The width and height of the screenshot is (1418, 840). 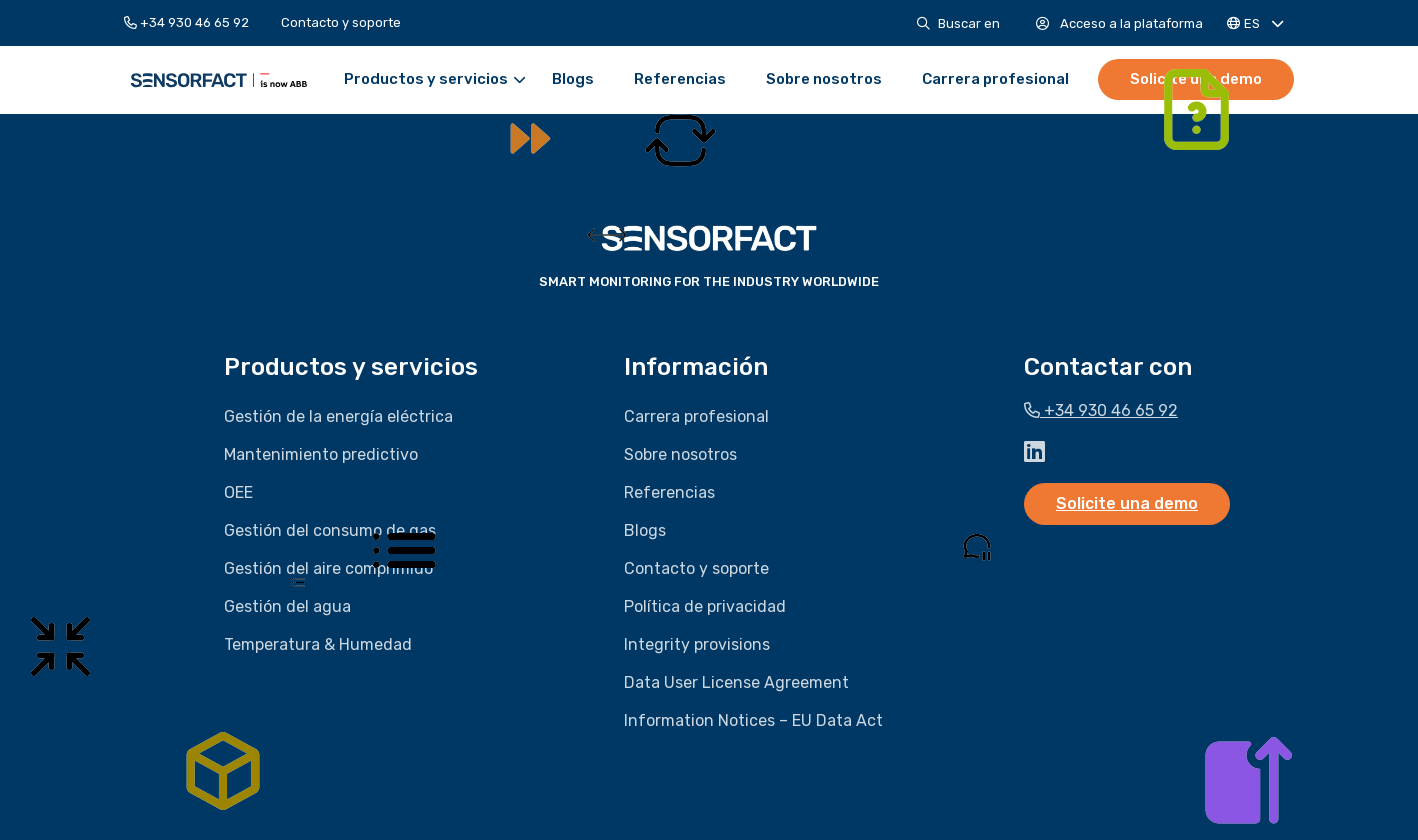 I want to click on view items in list format, so click(x=404, y=550).